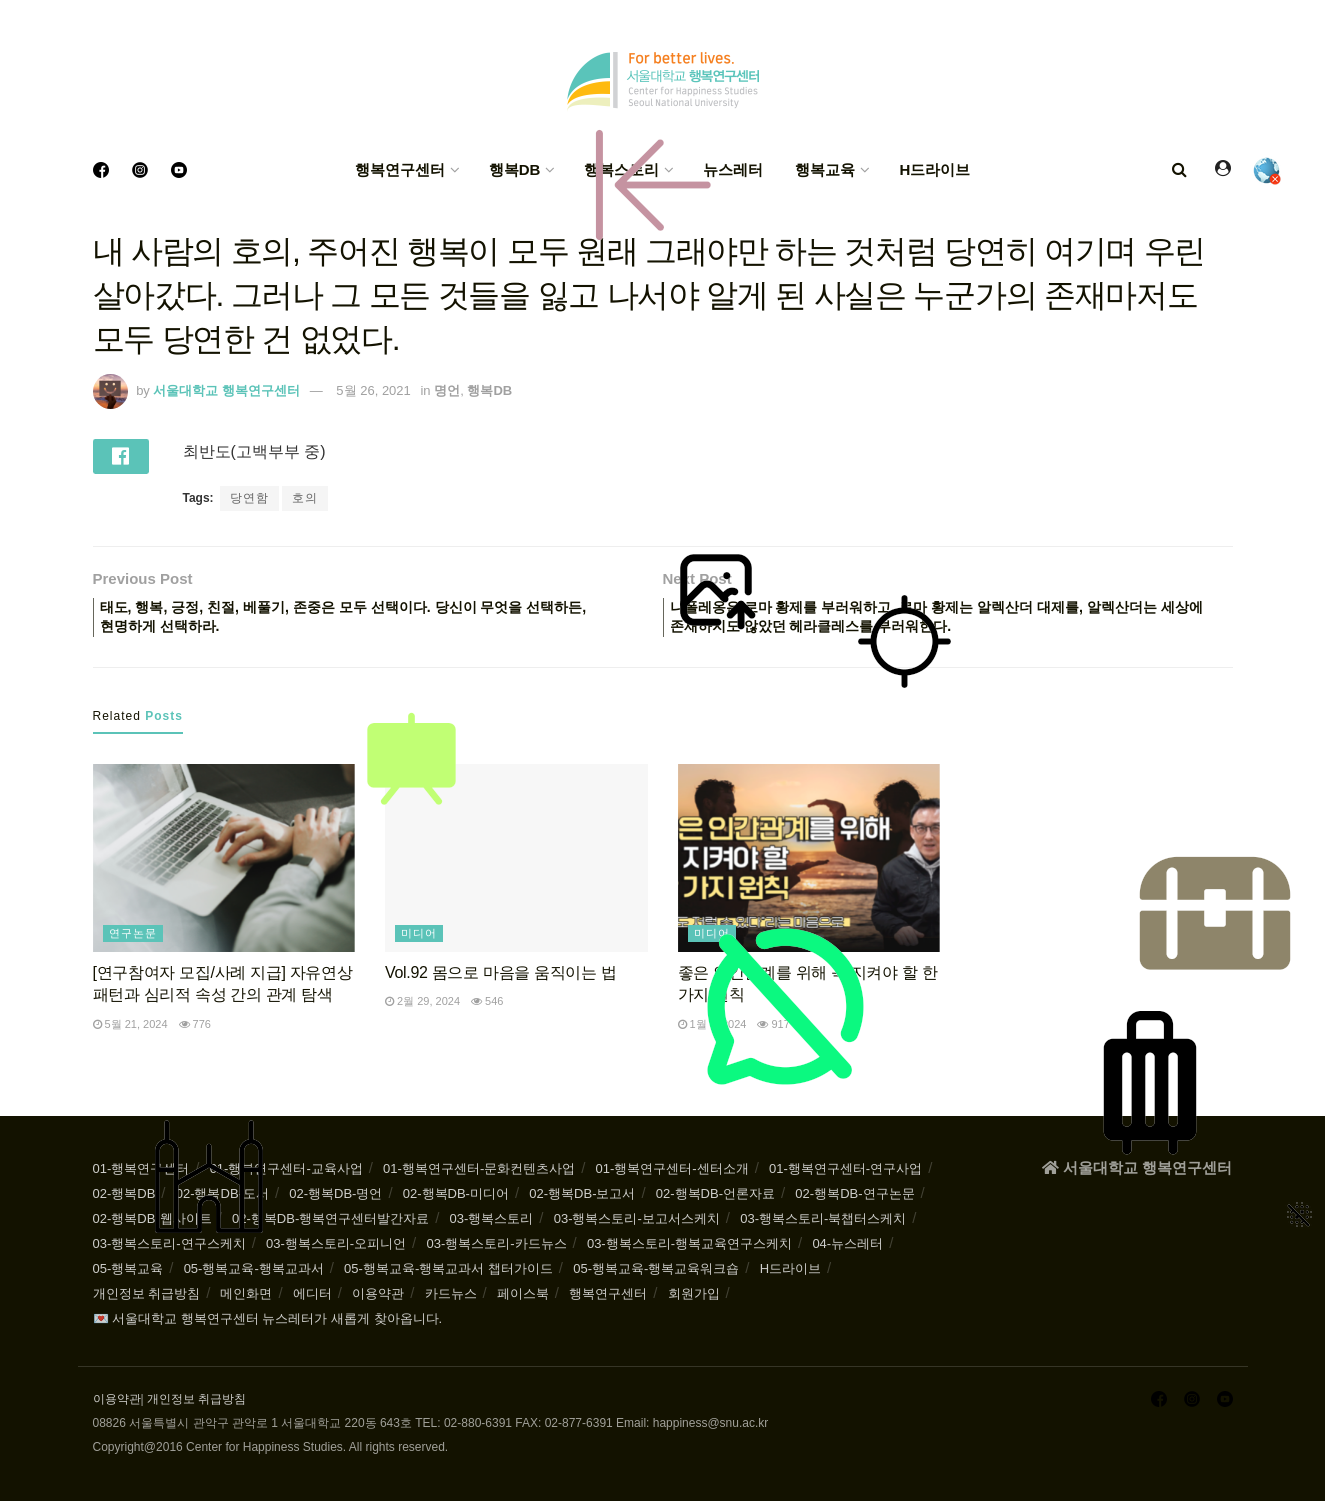 This screenshot has width=1325, height=1509. I want to click on access travel or trip planning features, so click(1150, 1085).